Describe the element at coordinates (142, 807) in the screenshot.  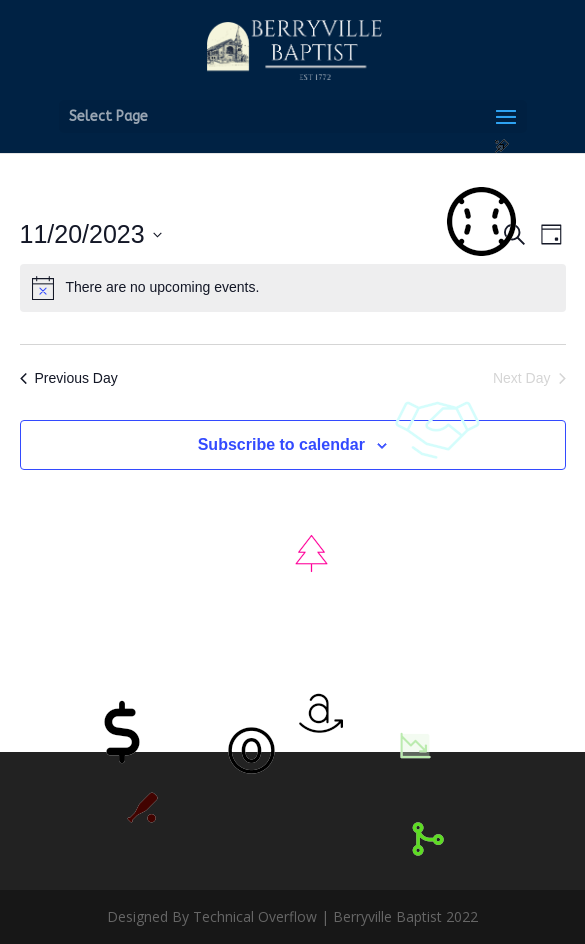
I see `access baseball or sports content` at that location.